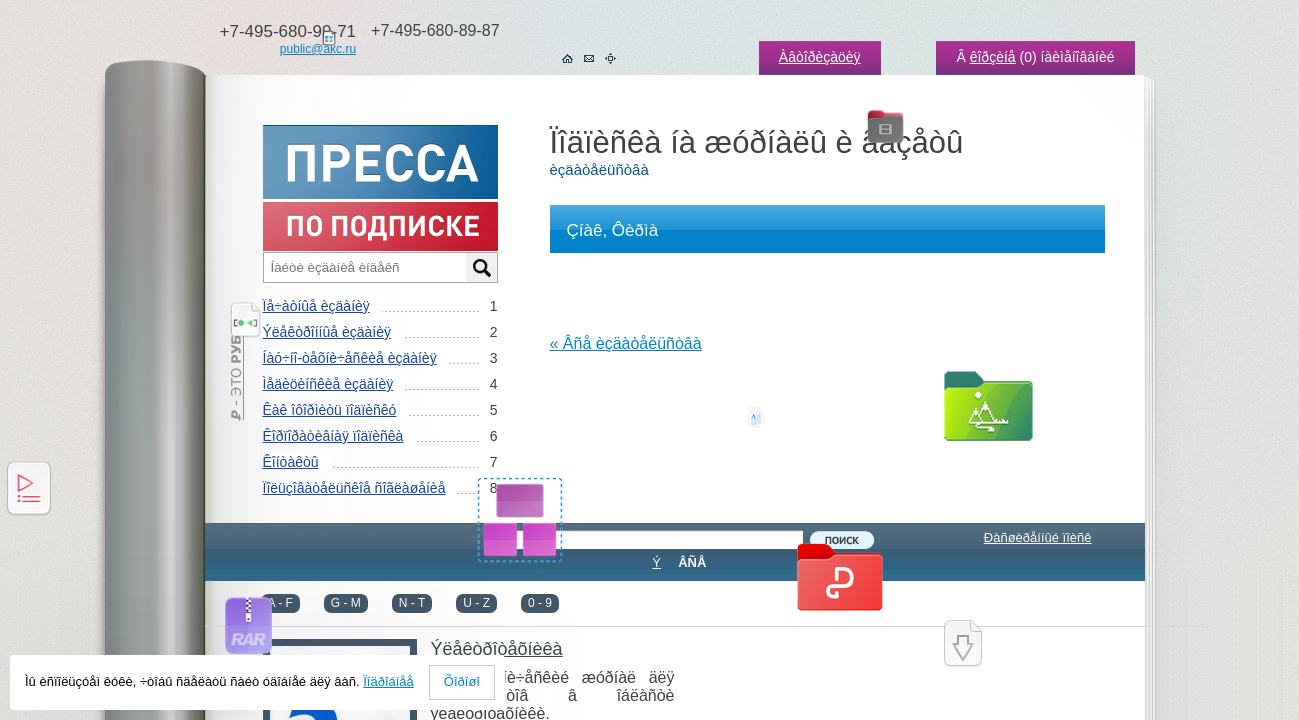 Image resolution: width=1299 pixels, height=720 pixels. What do you see at coordinates (756, 417) in the screenshot?
I see `open a text document file` at bounding box center [756, 417].